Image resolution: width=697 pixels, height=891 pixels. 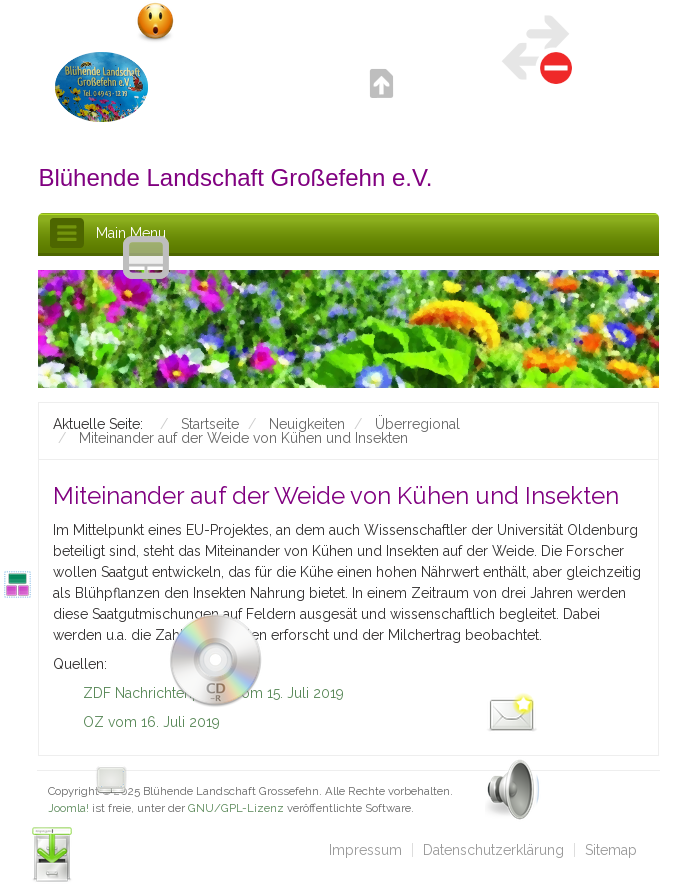 What do you see at coordinates (517, 789) in the screenshot?
I see `indicates audio is set to low volume` at bounding box center [517, 789].